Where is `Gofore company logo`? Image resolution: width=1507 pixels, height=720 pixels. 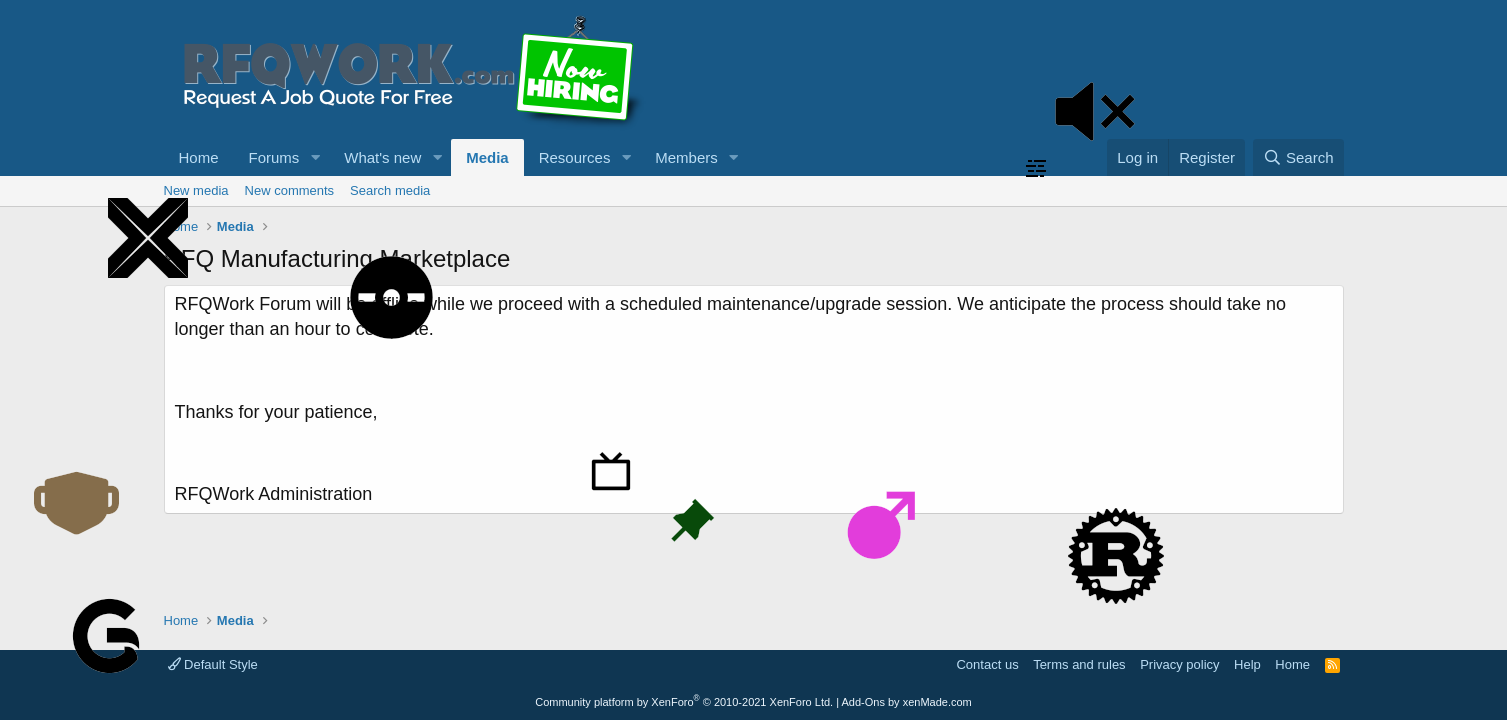 Gofore company logo is located at coordinates (106, 636).